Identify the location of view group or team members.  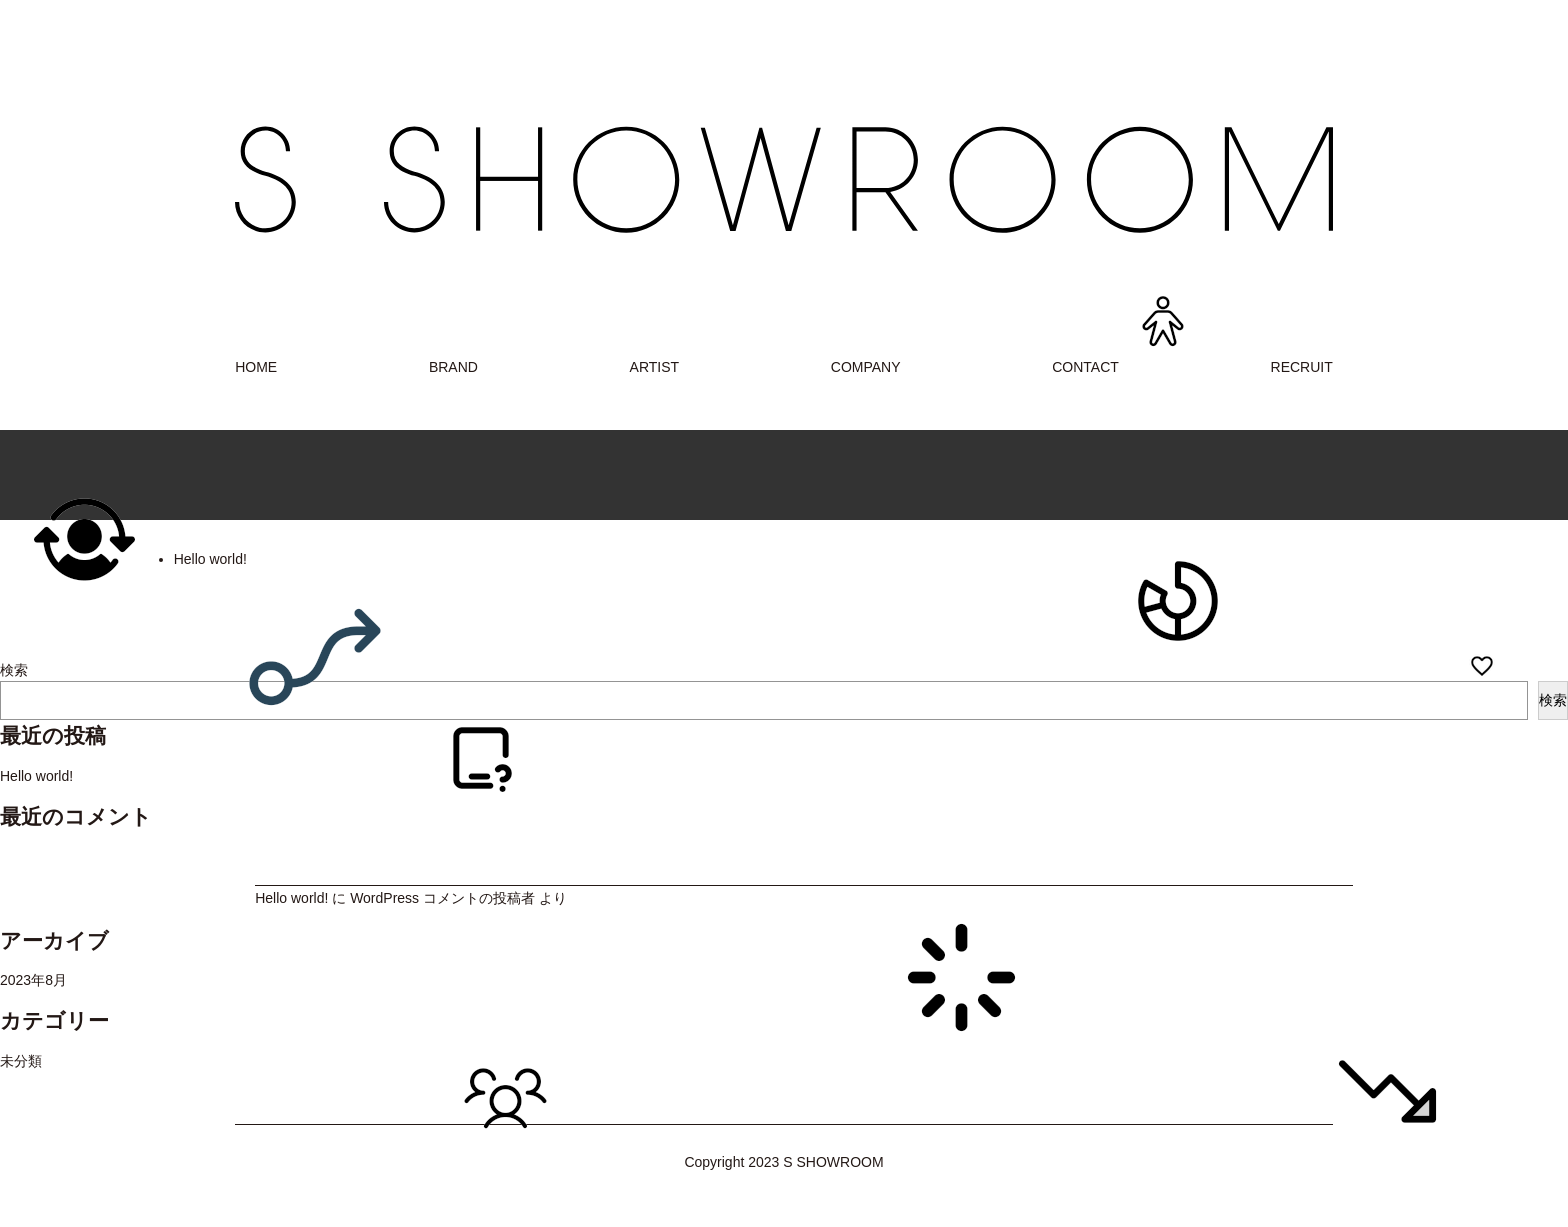
(505, 1095).